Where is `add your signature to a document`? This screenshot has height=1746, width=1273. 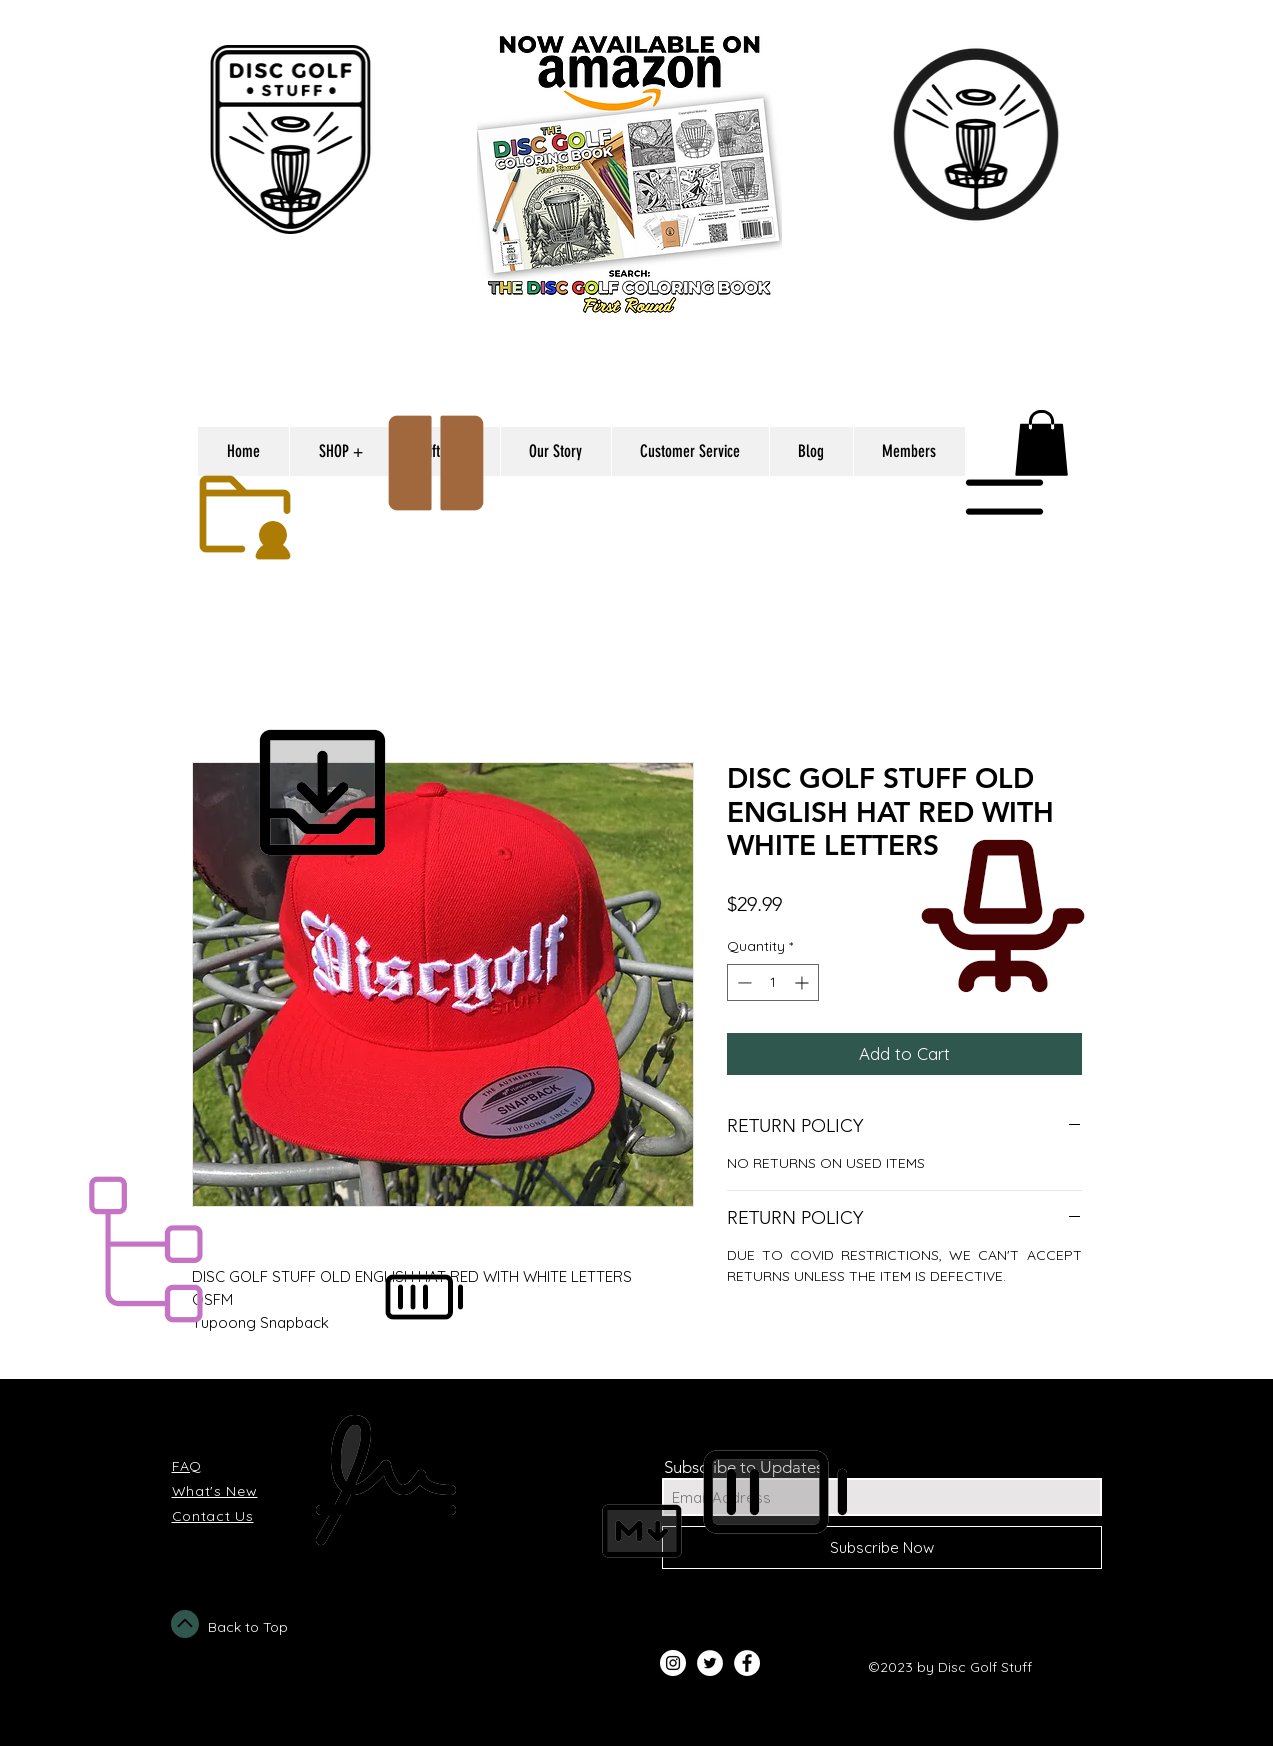 add your signature to a document is located at coordinates (386, 1480).